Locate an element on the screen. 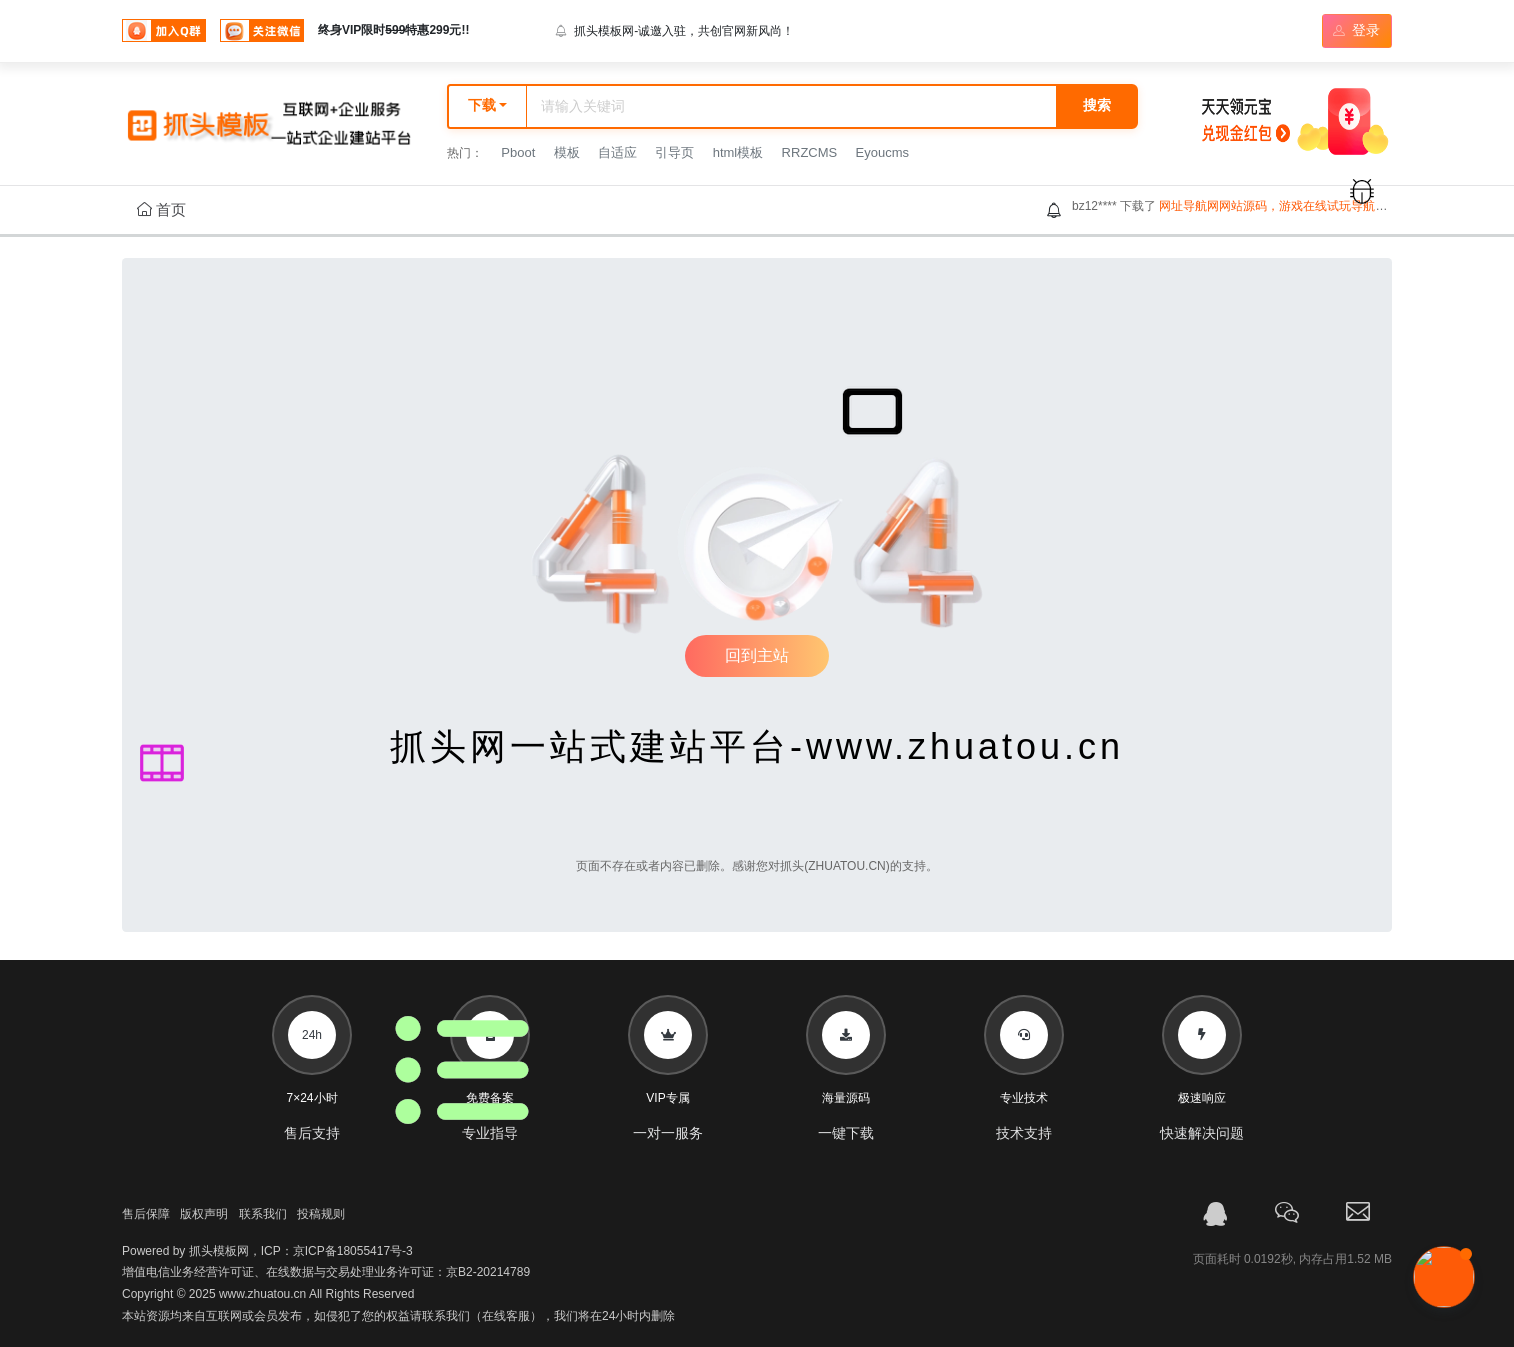 The width and height of the screenshot is (1514, 1347). crop image to 5:4 aspect ratio is located at coordinates (872, 411).